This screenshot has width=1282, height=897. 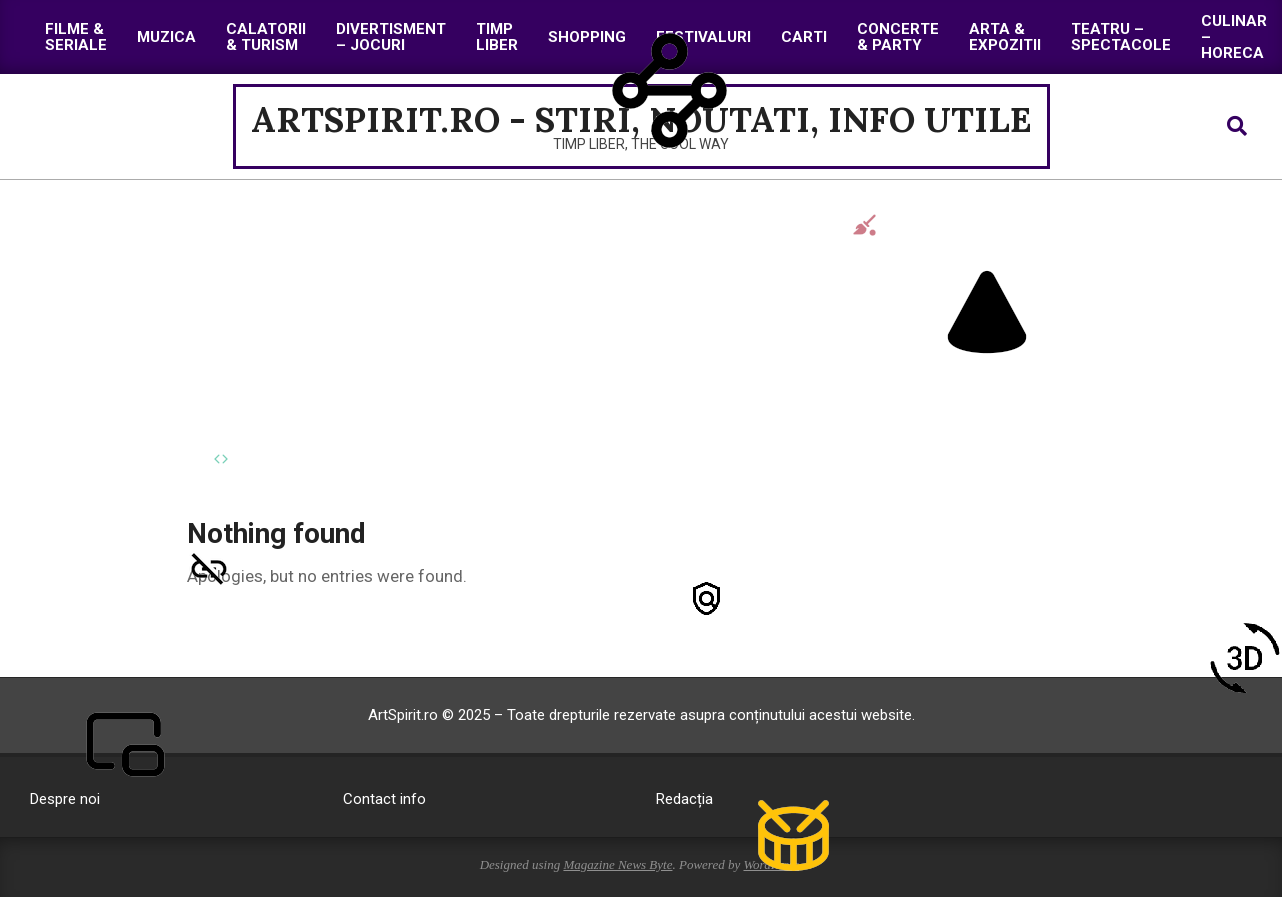 What do you see at coordinates (1245, 658) in the screenshot?
I see `rotate object in 3D view` at bounding box center [1245, 658].